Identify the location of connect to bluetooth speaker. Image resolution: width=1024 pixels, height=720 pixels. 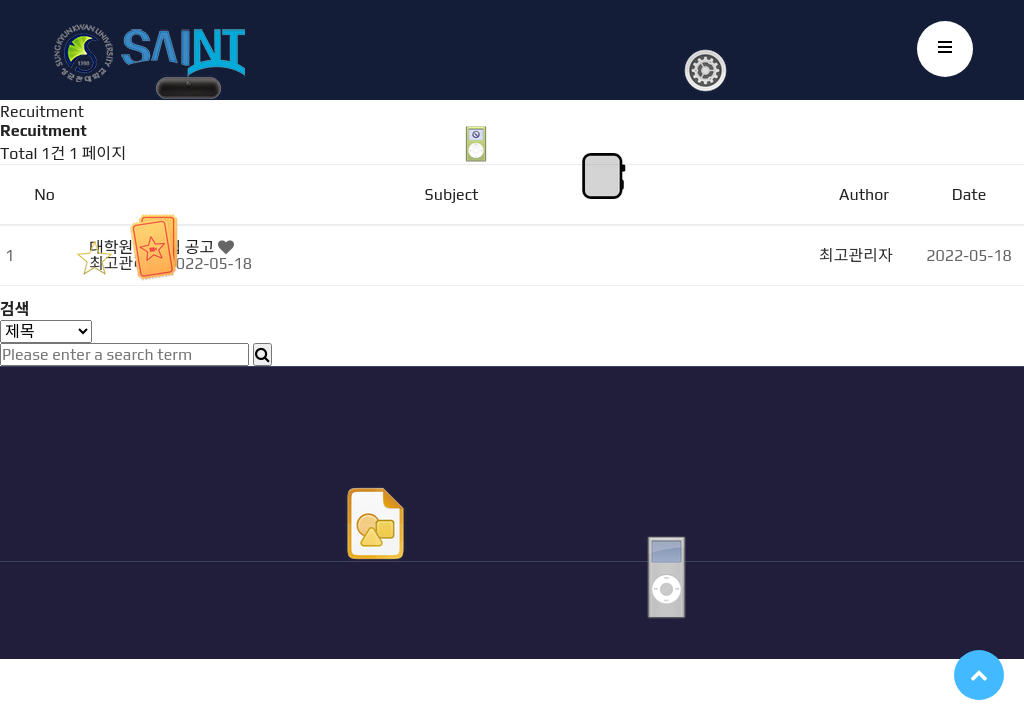
(188, 88).